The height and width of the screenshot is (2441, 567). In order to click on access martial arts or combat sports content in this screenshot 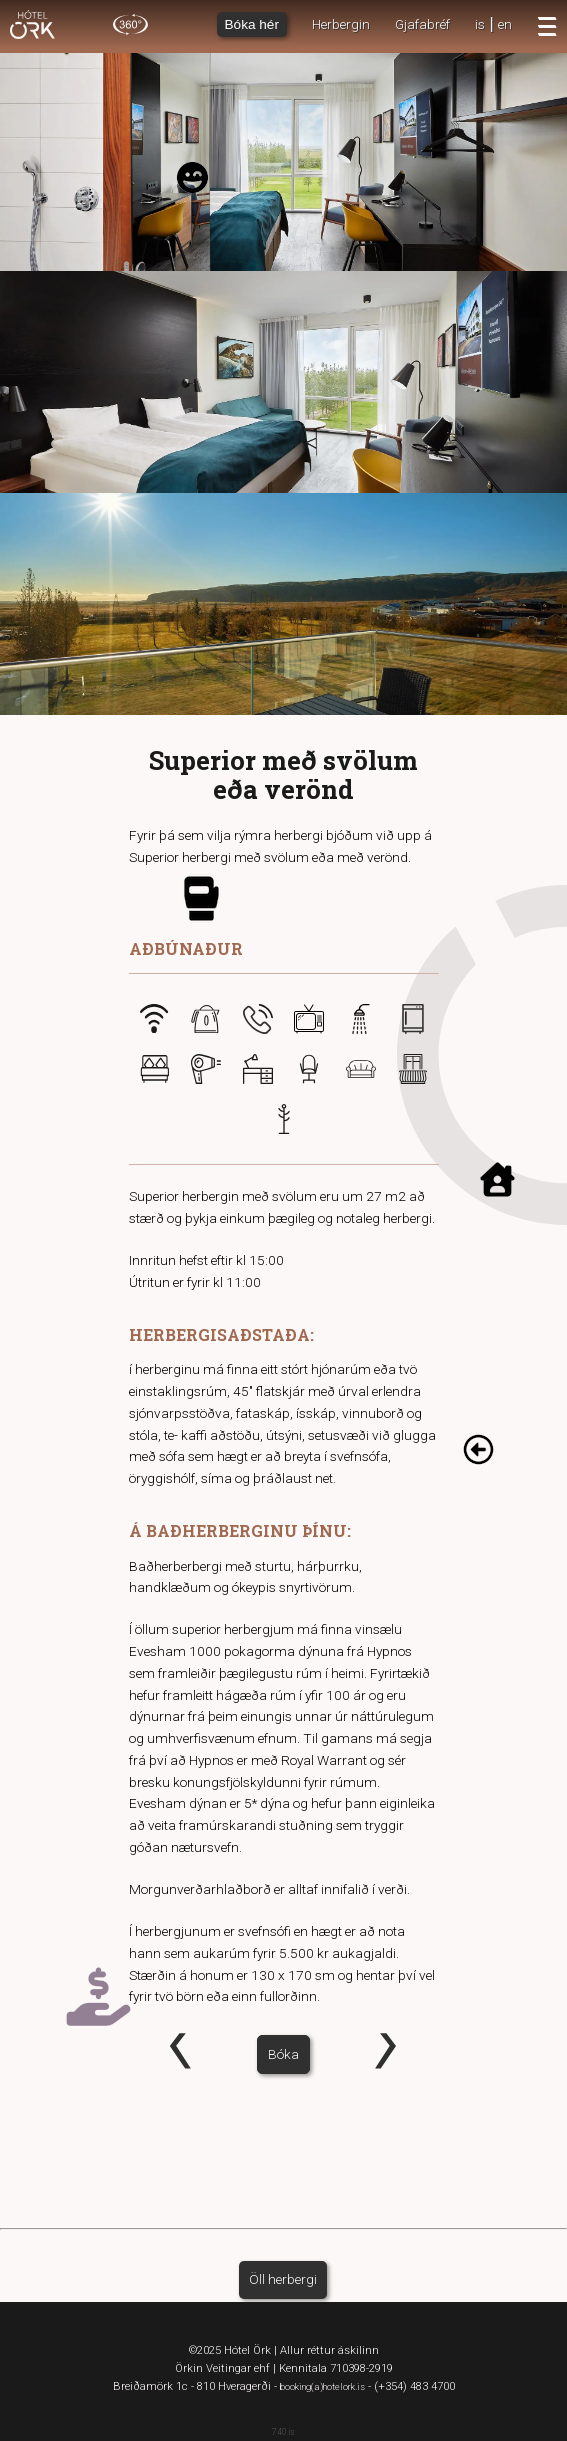, I will do `click(201, 898)`.